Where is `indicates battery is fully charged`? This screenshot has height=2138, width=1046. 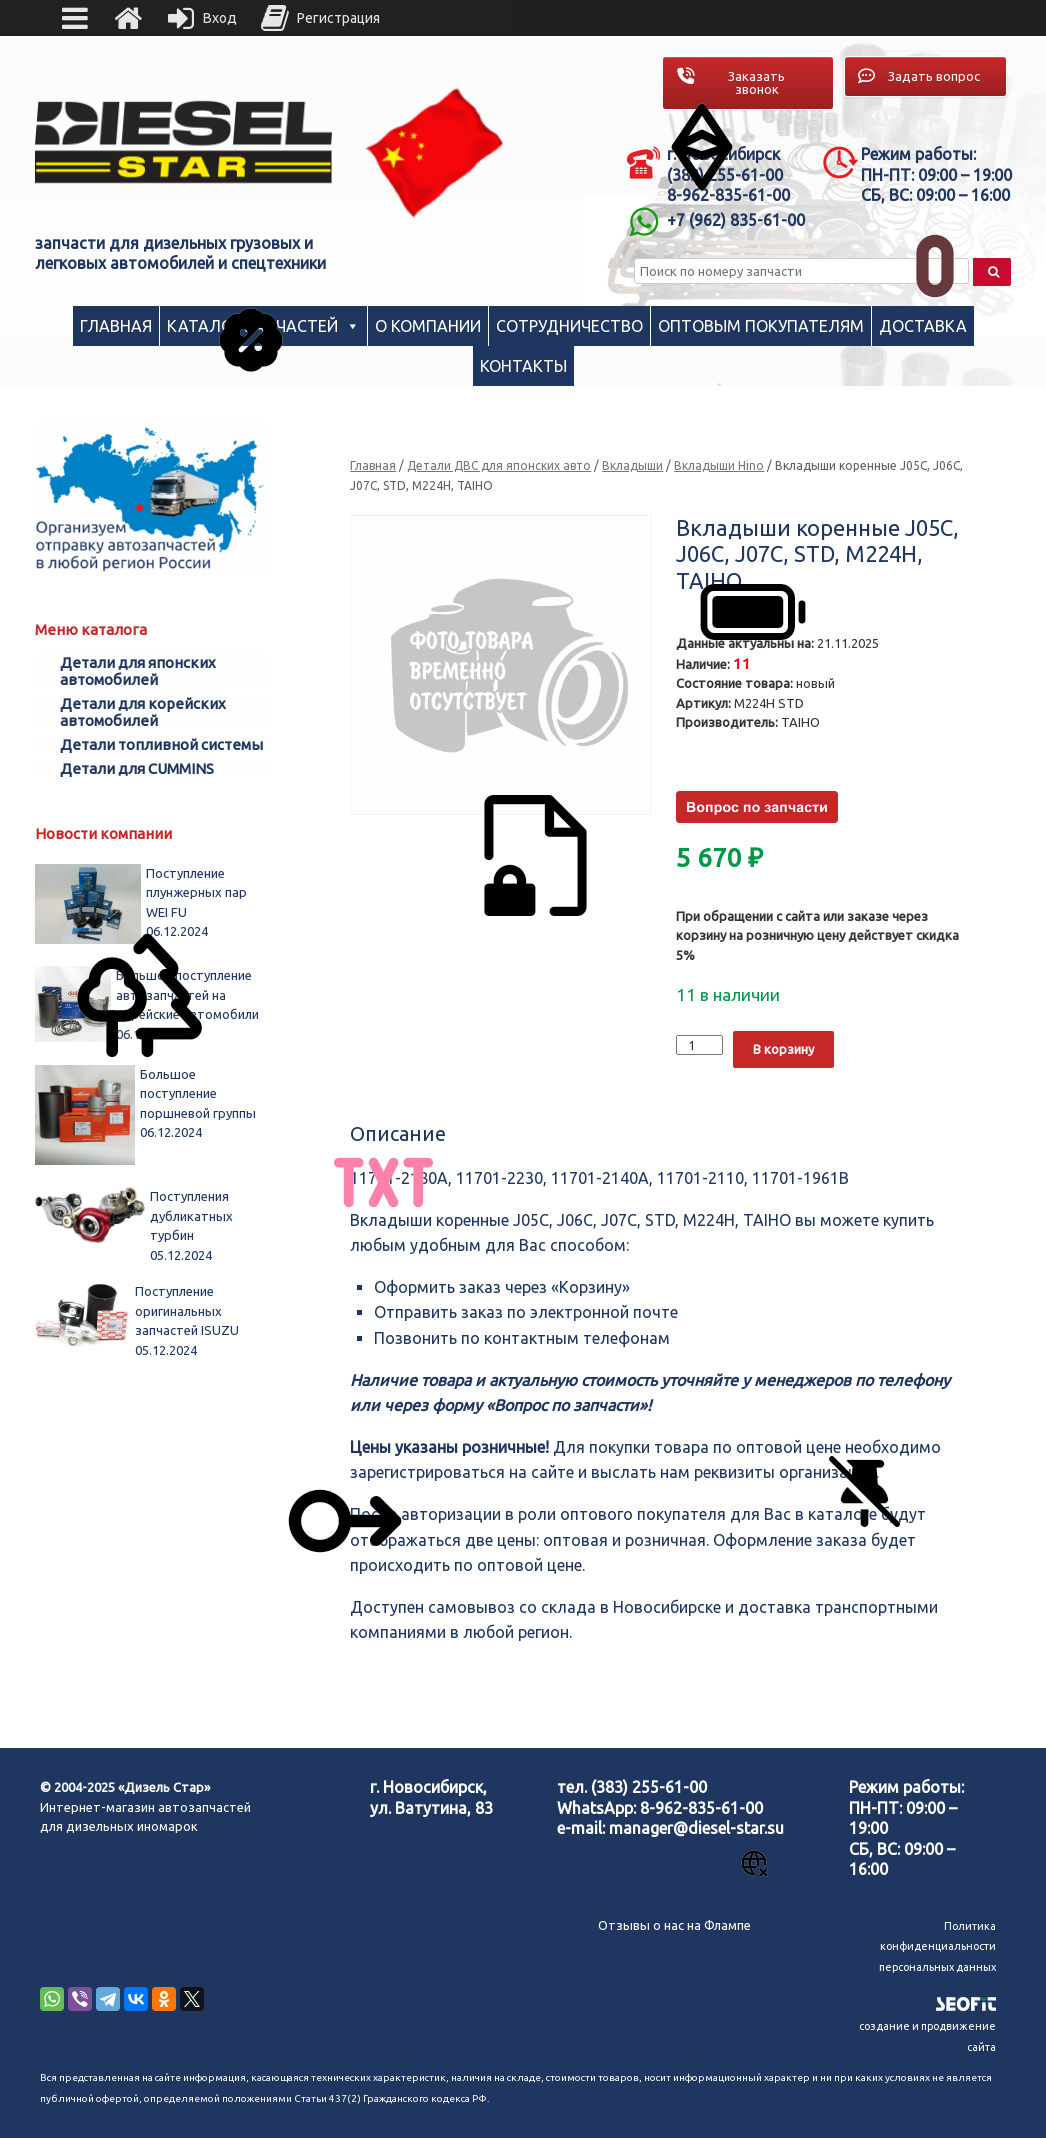
indicates battery is fully charged is located at coordinates (753, 612).